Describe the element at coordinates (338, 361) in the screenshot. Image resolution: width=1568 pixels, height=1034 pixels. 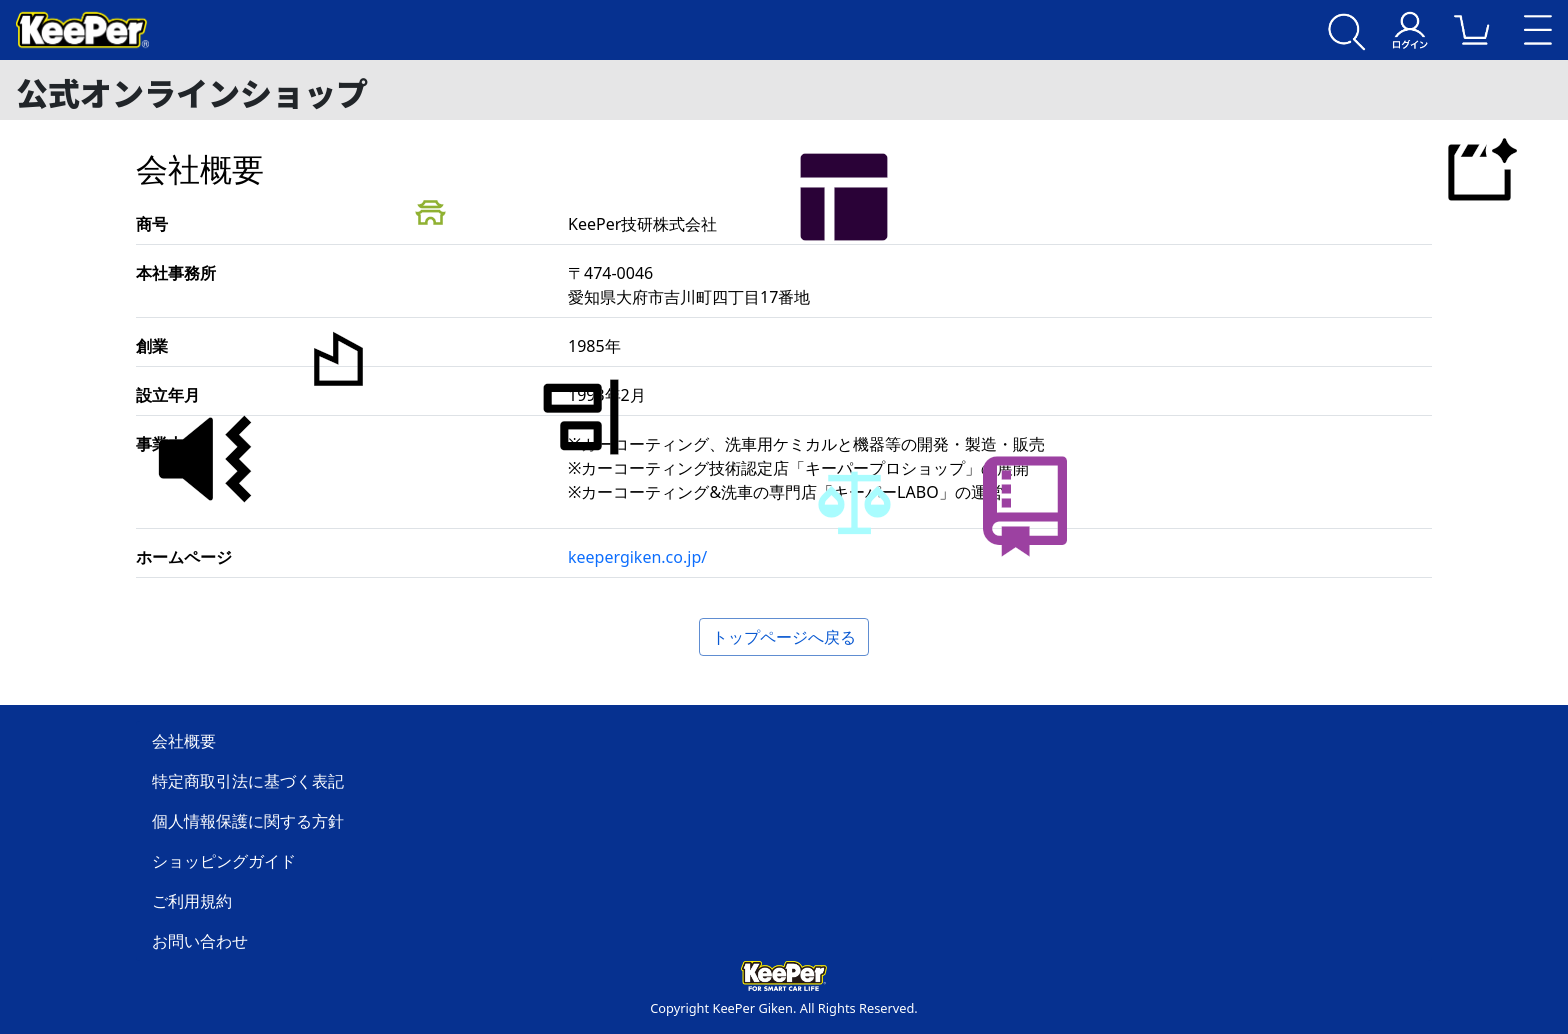
I see `view building or property details` at that location.